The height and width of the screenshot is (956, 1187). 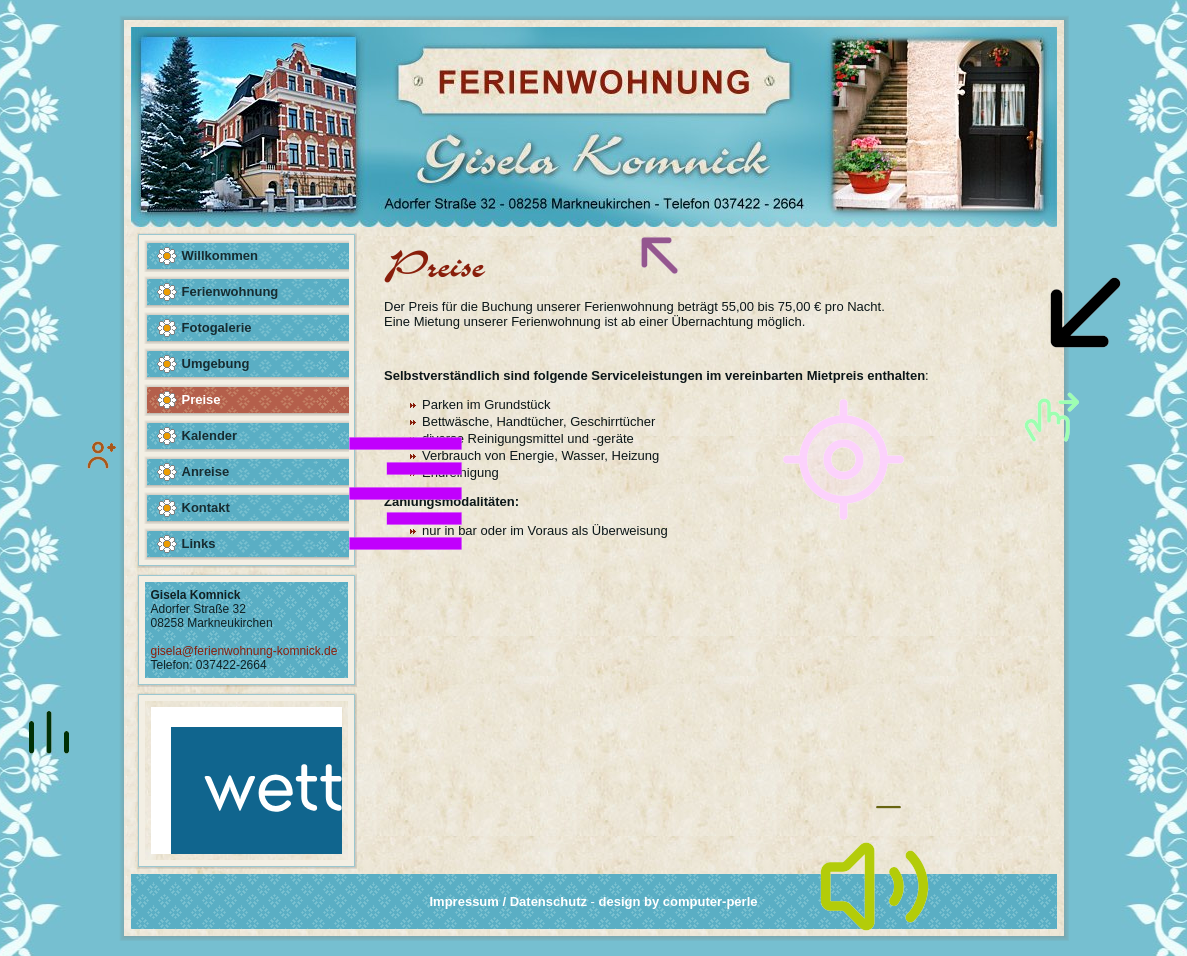 I want to click on insert a horizontal divider line, so click(x=888, y=807).